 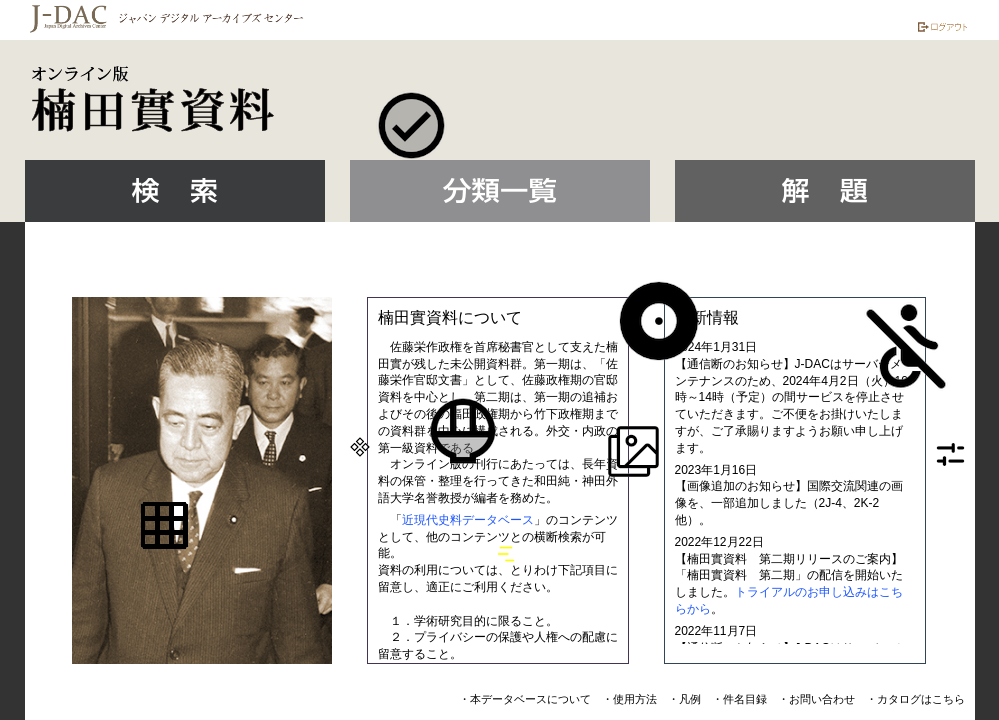 I want to click on browse asian or rice-based food options, so click(x=463, y=431).